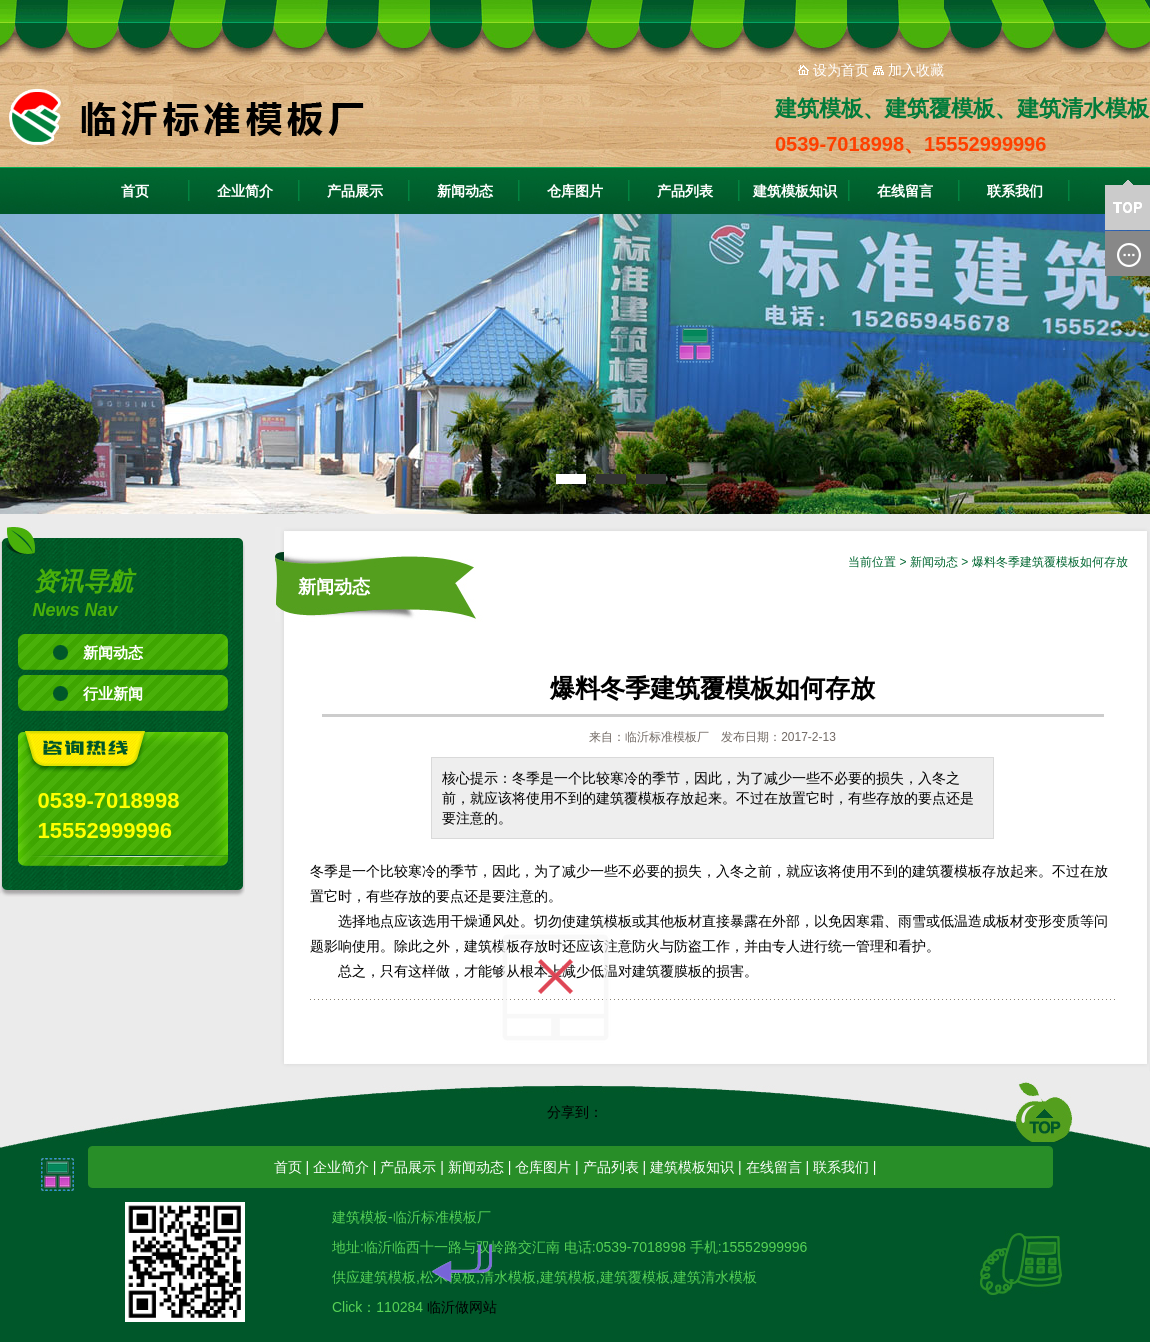 This screenshot has width=1150, height=1342. I want to click on touchpad is disabled or unavailable, so click(555, 987).